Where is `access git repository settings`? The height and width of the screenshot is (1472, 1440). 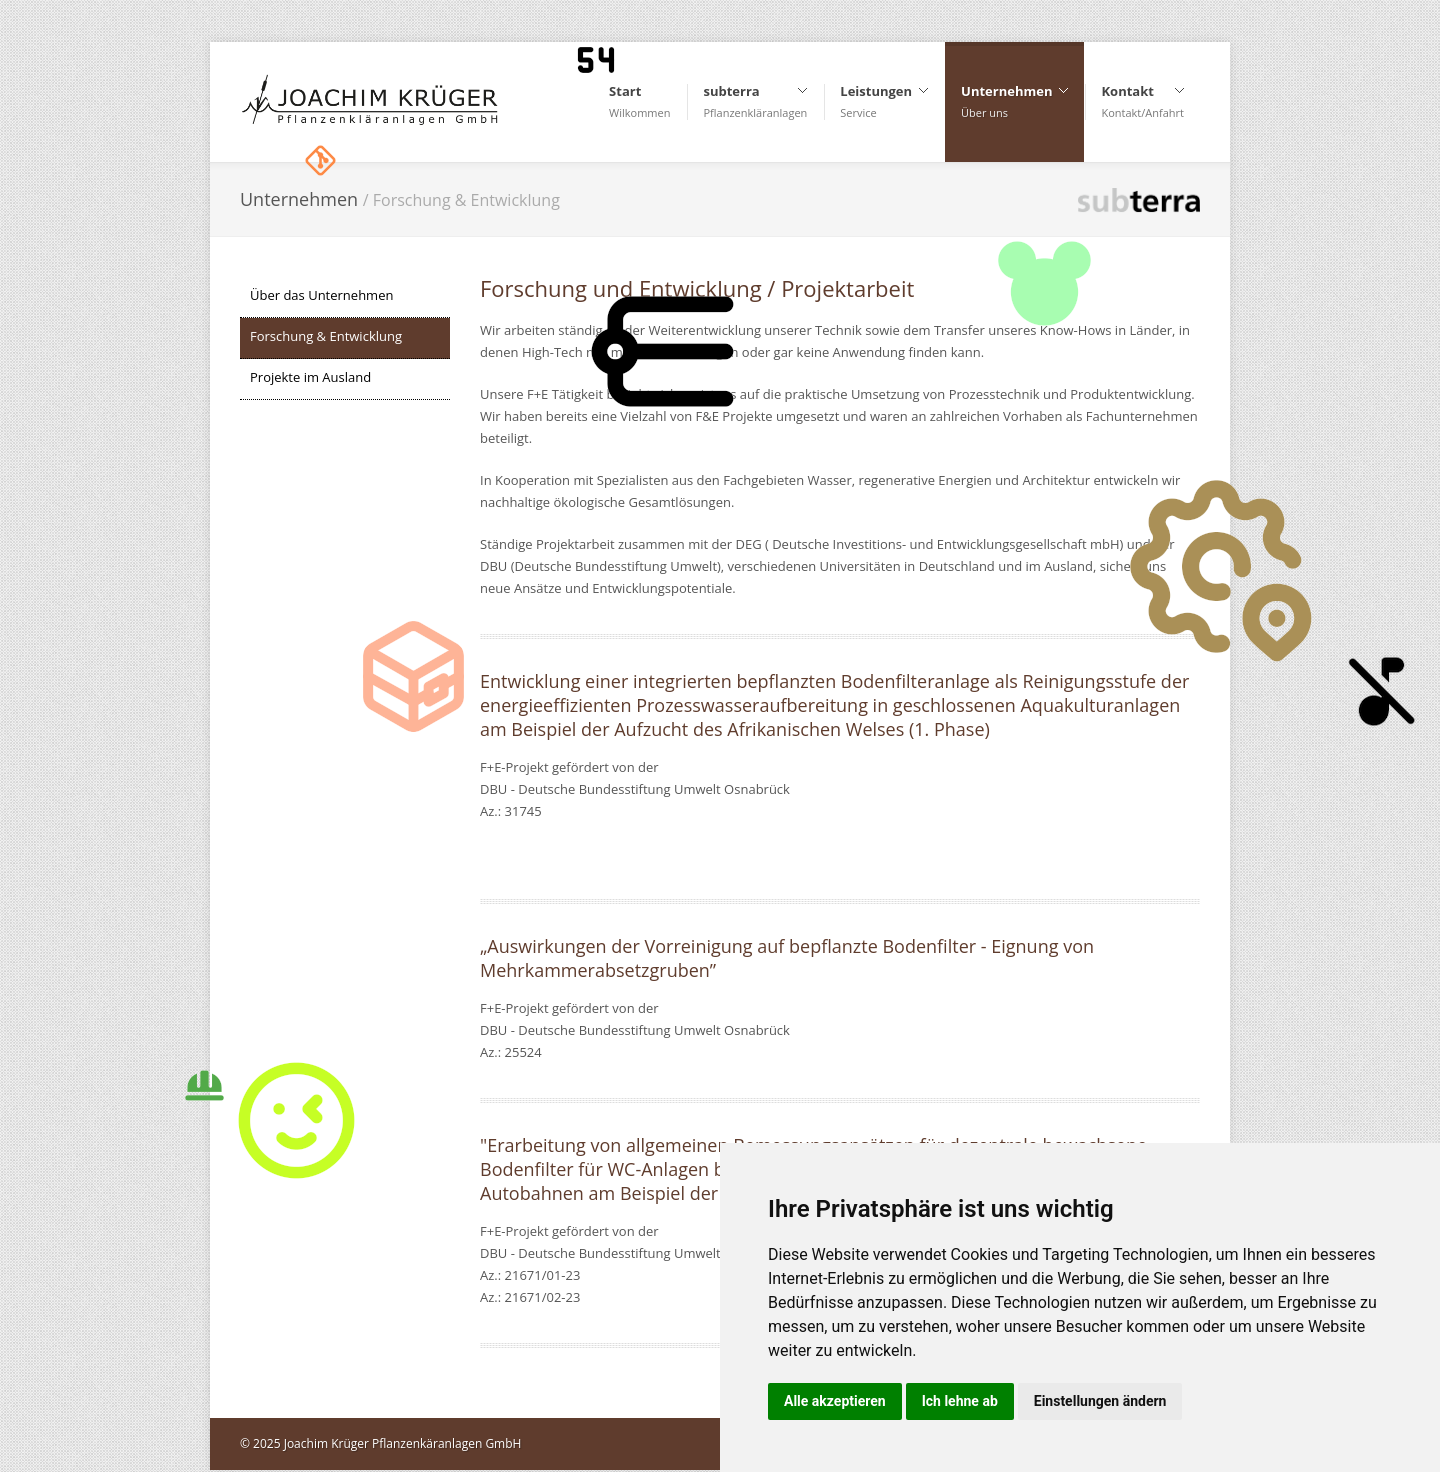 access git repository settings is located at coordinates (320, 160).